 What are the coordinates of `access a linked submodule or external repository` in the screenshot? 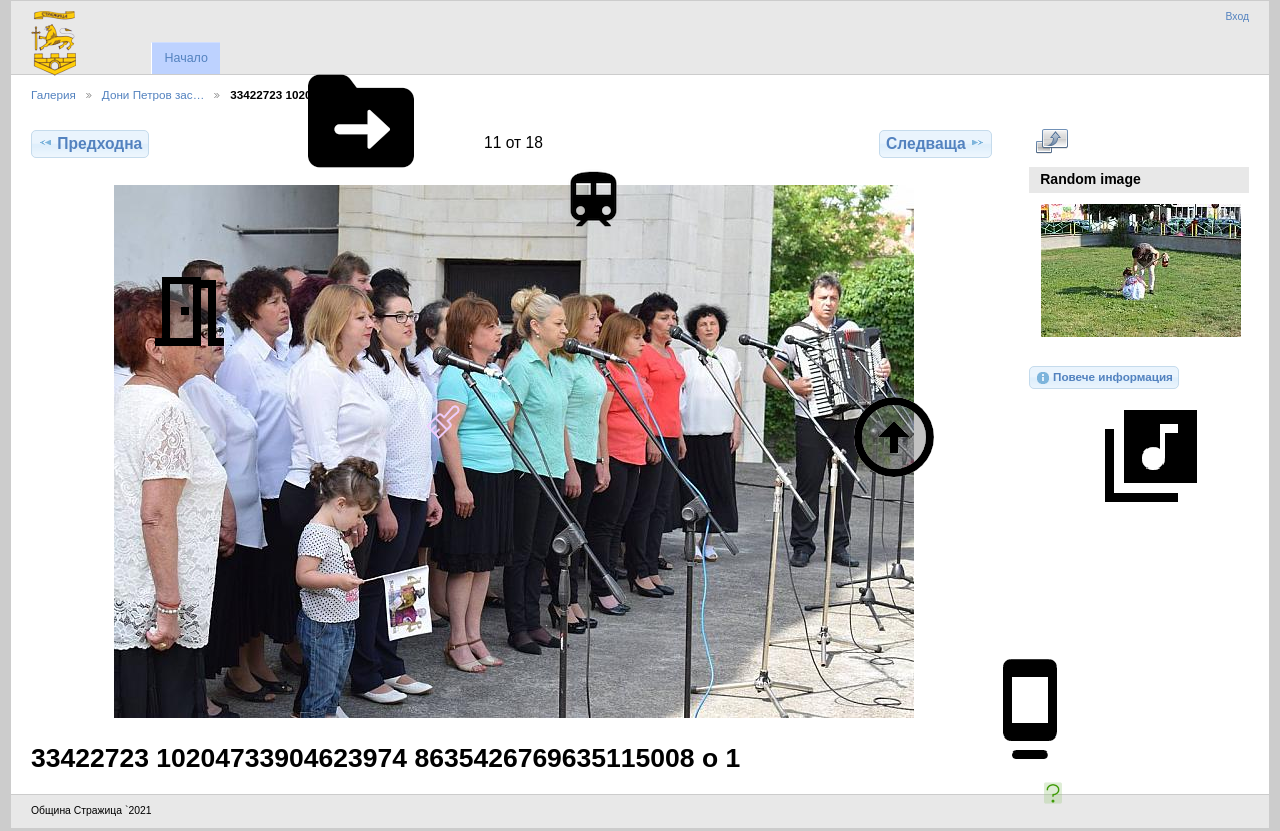 It's located at (361, 121).